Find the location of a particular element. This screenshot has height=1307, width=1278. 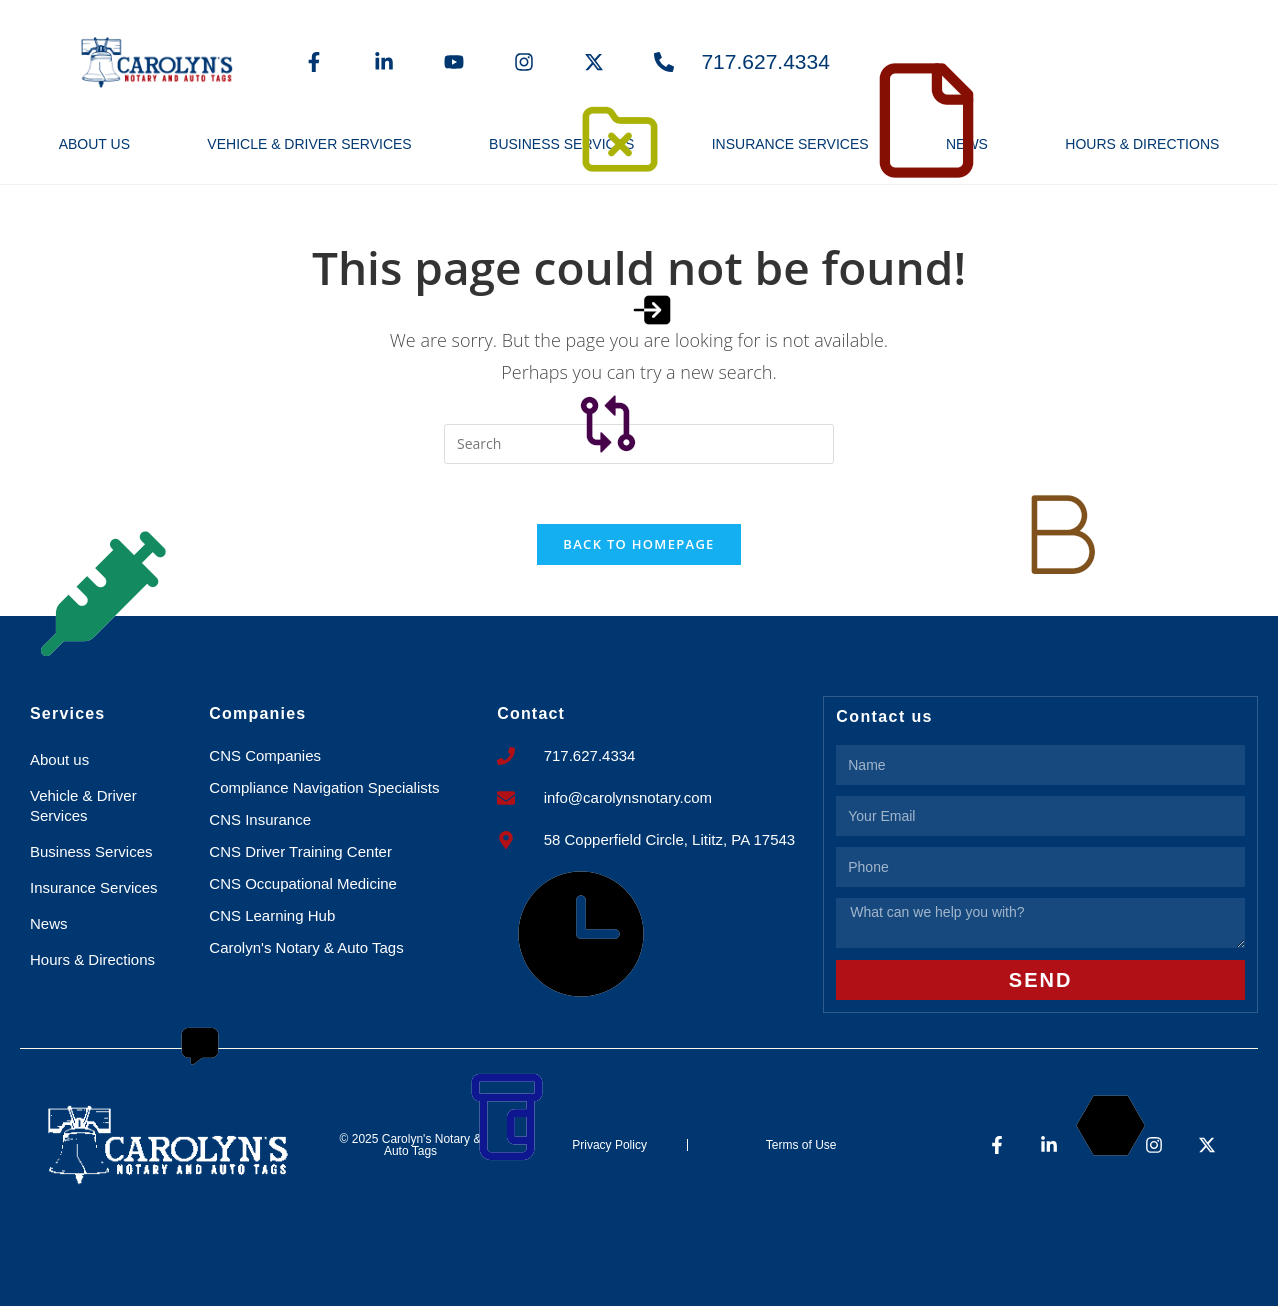

view current time is located at coordinates (581, 934).